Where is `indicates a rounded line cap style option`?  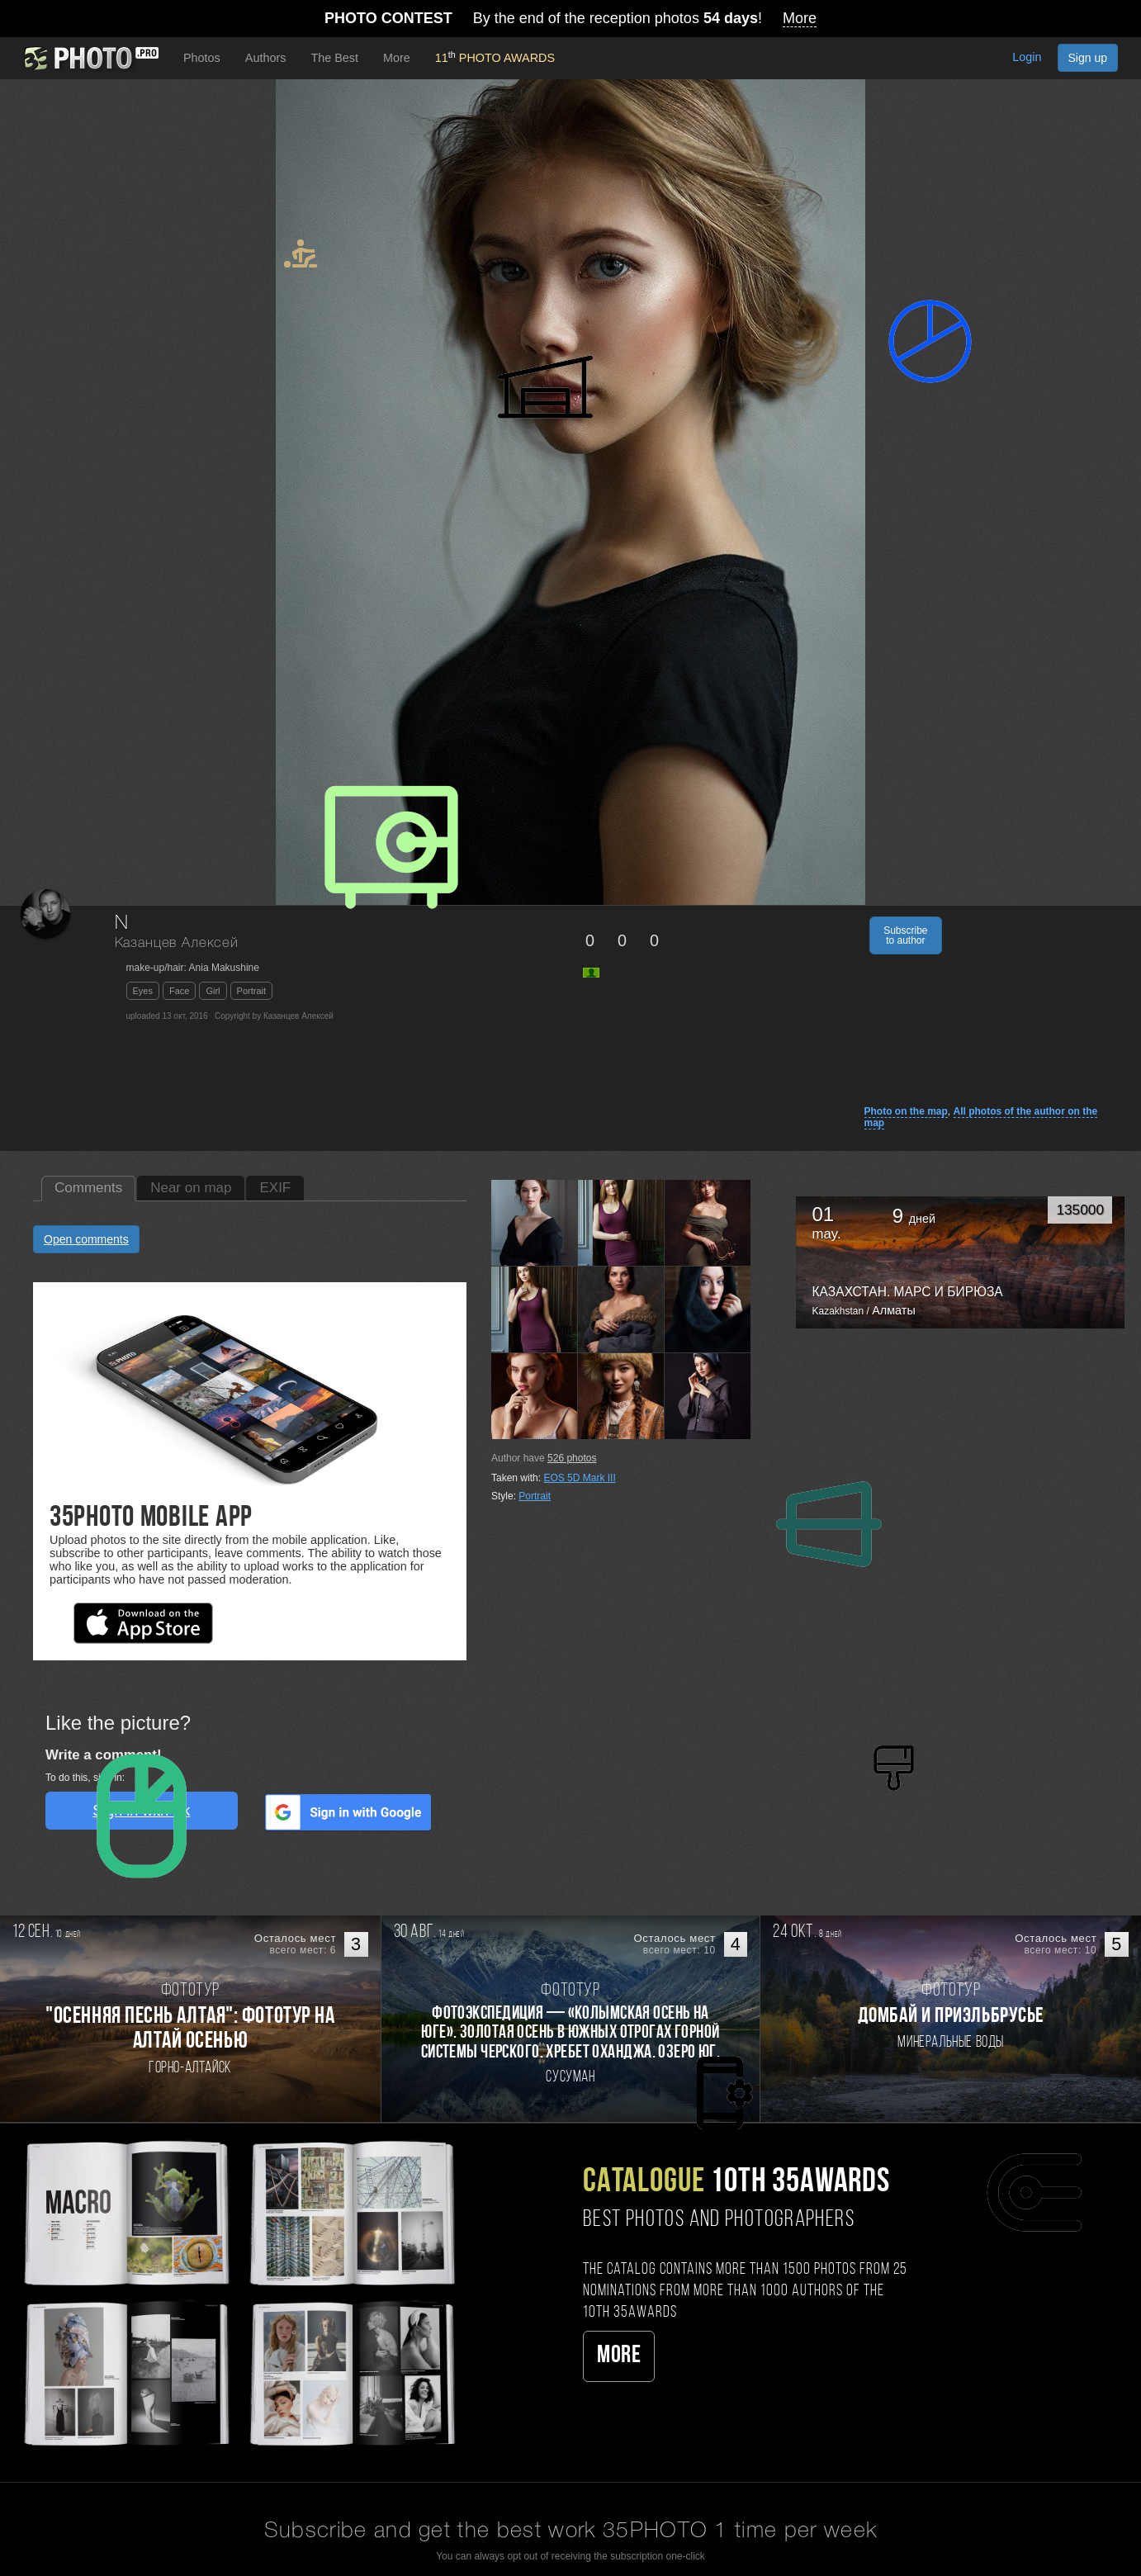 indicates a rounded line cap style option is located at coordinates (1031, 2192).